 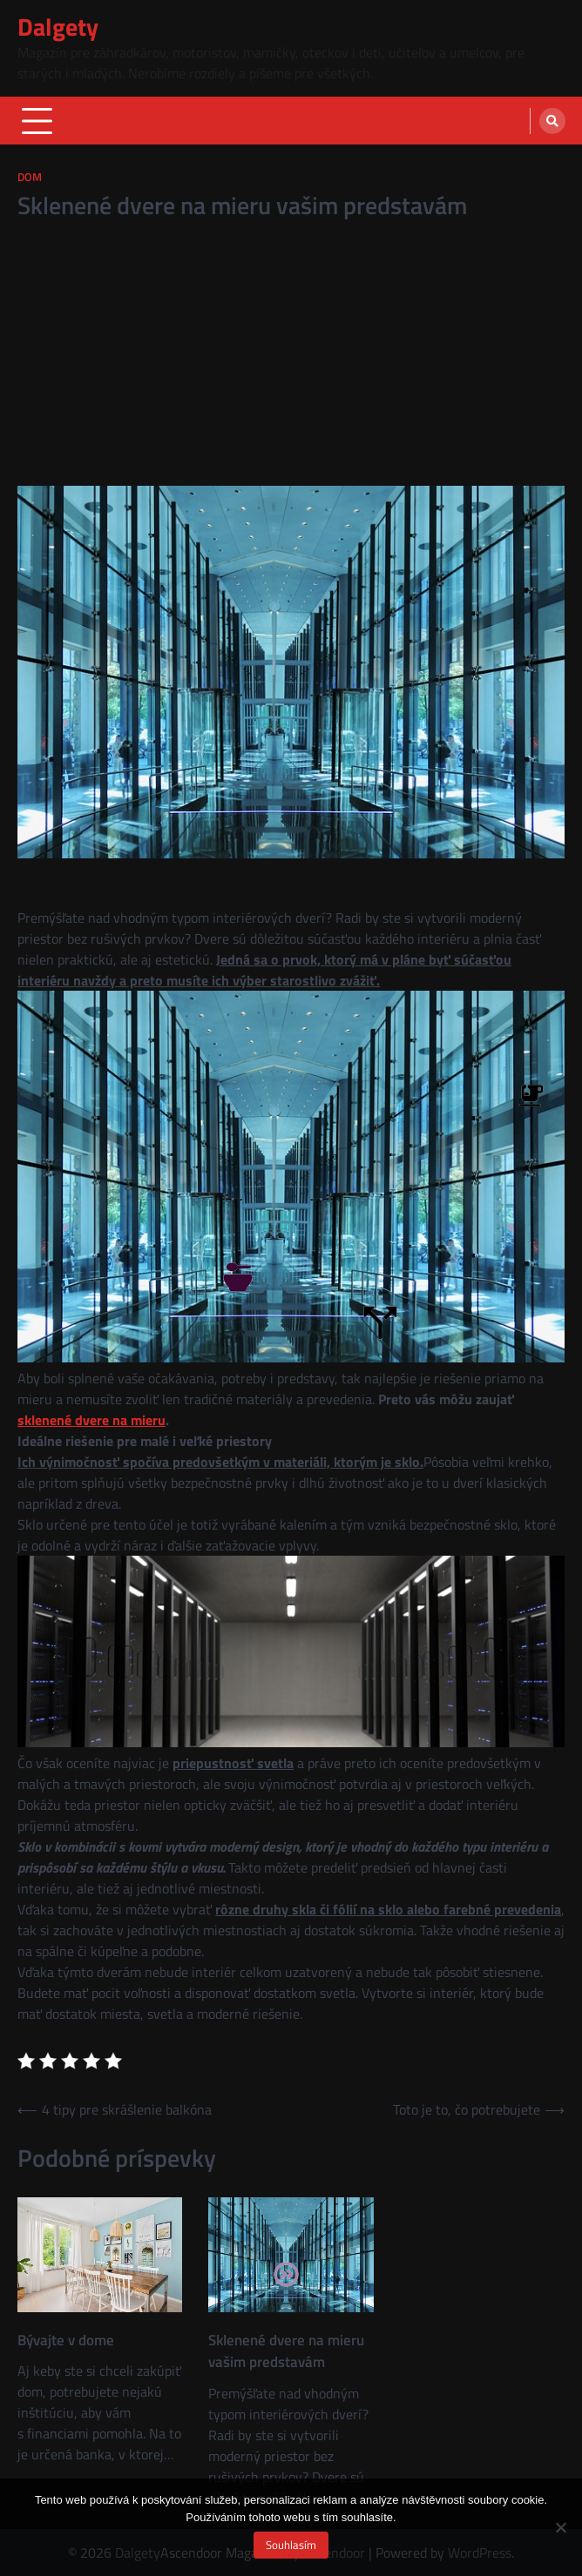 What do you see at coordinates (380, 1322) in the screenshot?
I see `split or fork a call to multiple recipients` at bounding box center [380, 1322].